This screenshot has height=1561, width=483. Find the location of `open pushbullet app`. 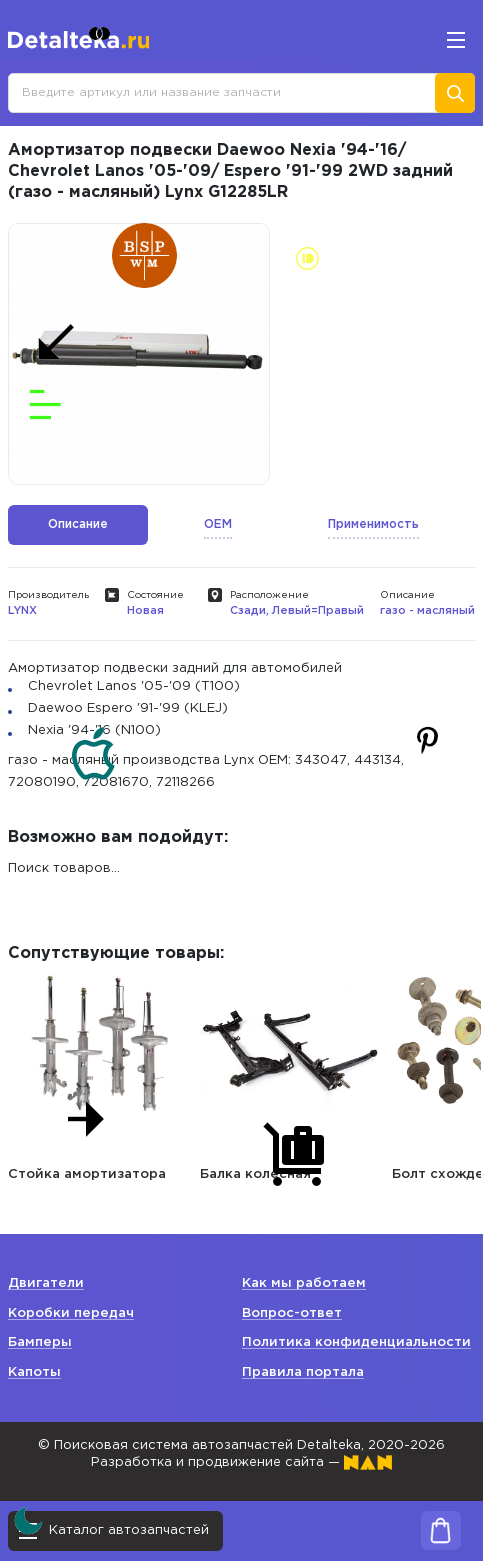

open pushbullet app is located at coordinates (307, 258).